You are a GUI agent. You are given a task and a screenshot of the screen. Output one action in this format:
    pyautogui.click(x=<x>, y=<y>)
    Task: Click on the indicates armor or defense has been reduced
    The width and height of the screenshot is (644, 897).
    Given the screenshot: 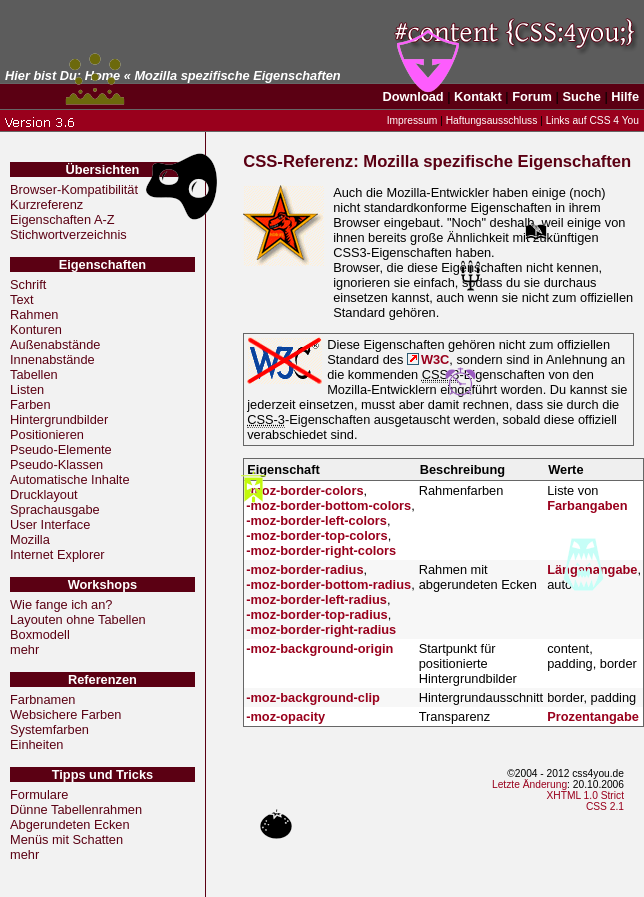 What is the action you would take?
    pyautogui.click(x=428, y=61)
    